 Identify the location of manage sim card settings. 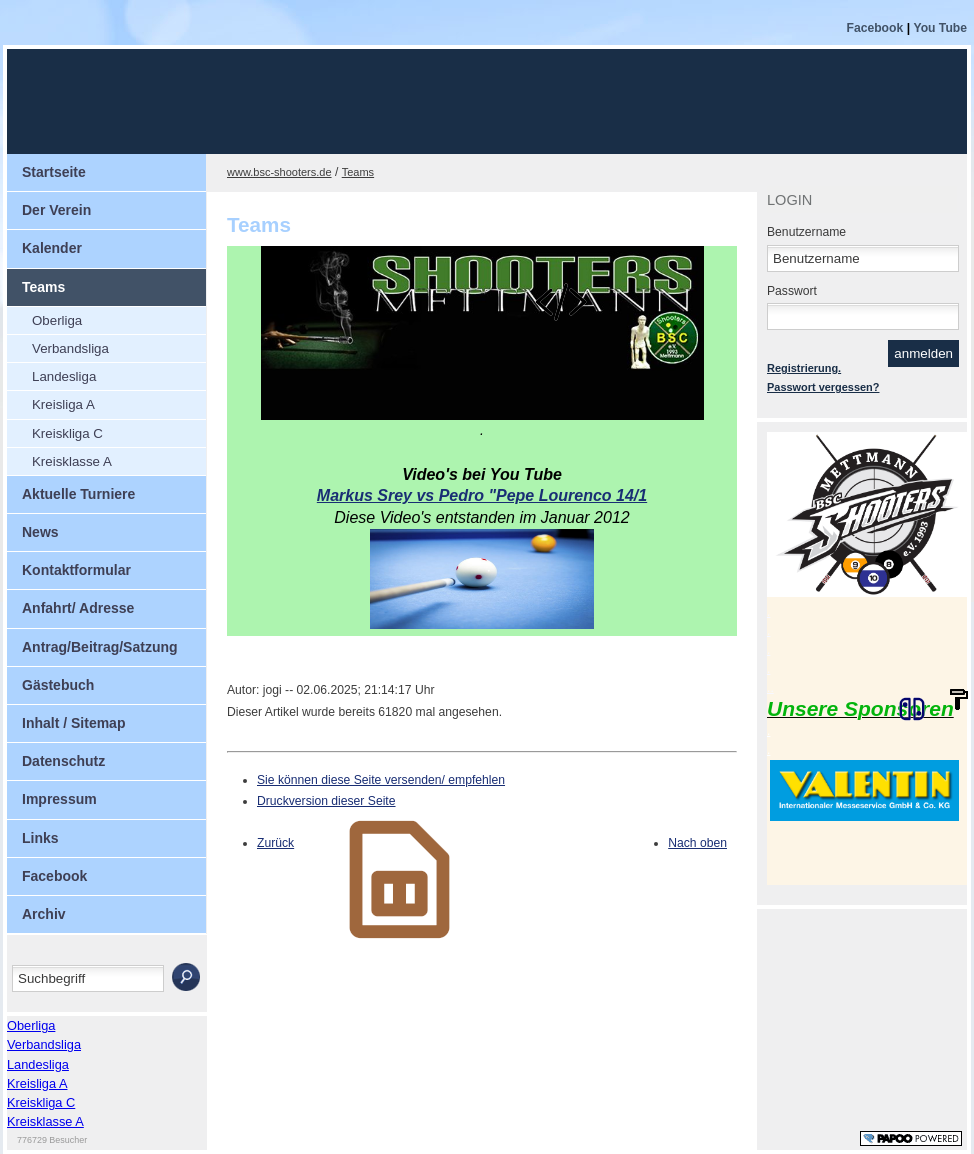
(399, 879).